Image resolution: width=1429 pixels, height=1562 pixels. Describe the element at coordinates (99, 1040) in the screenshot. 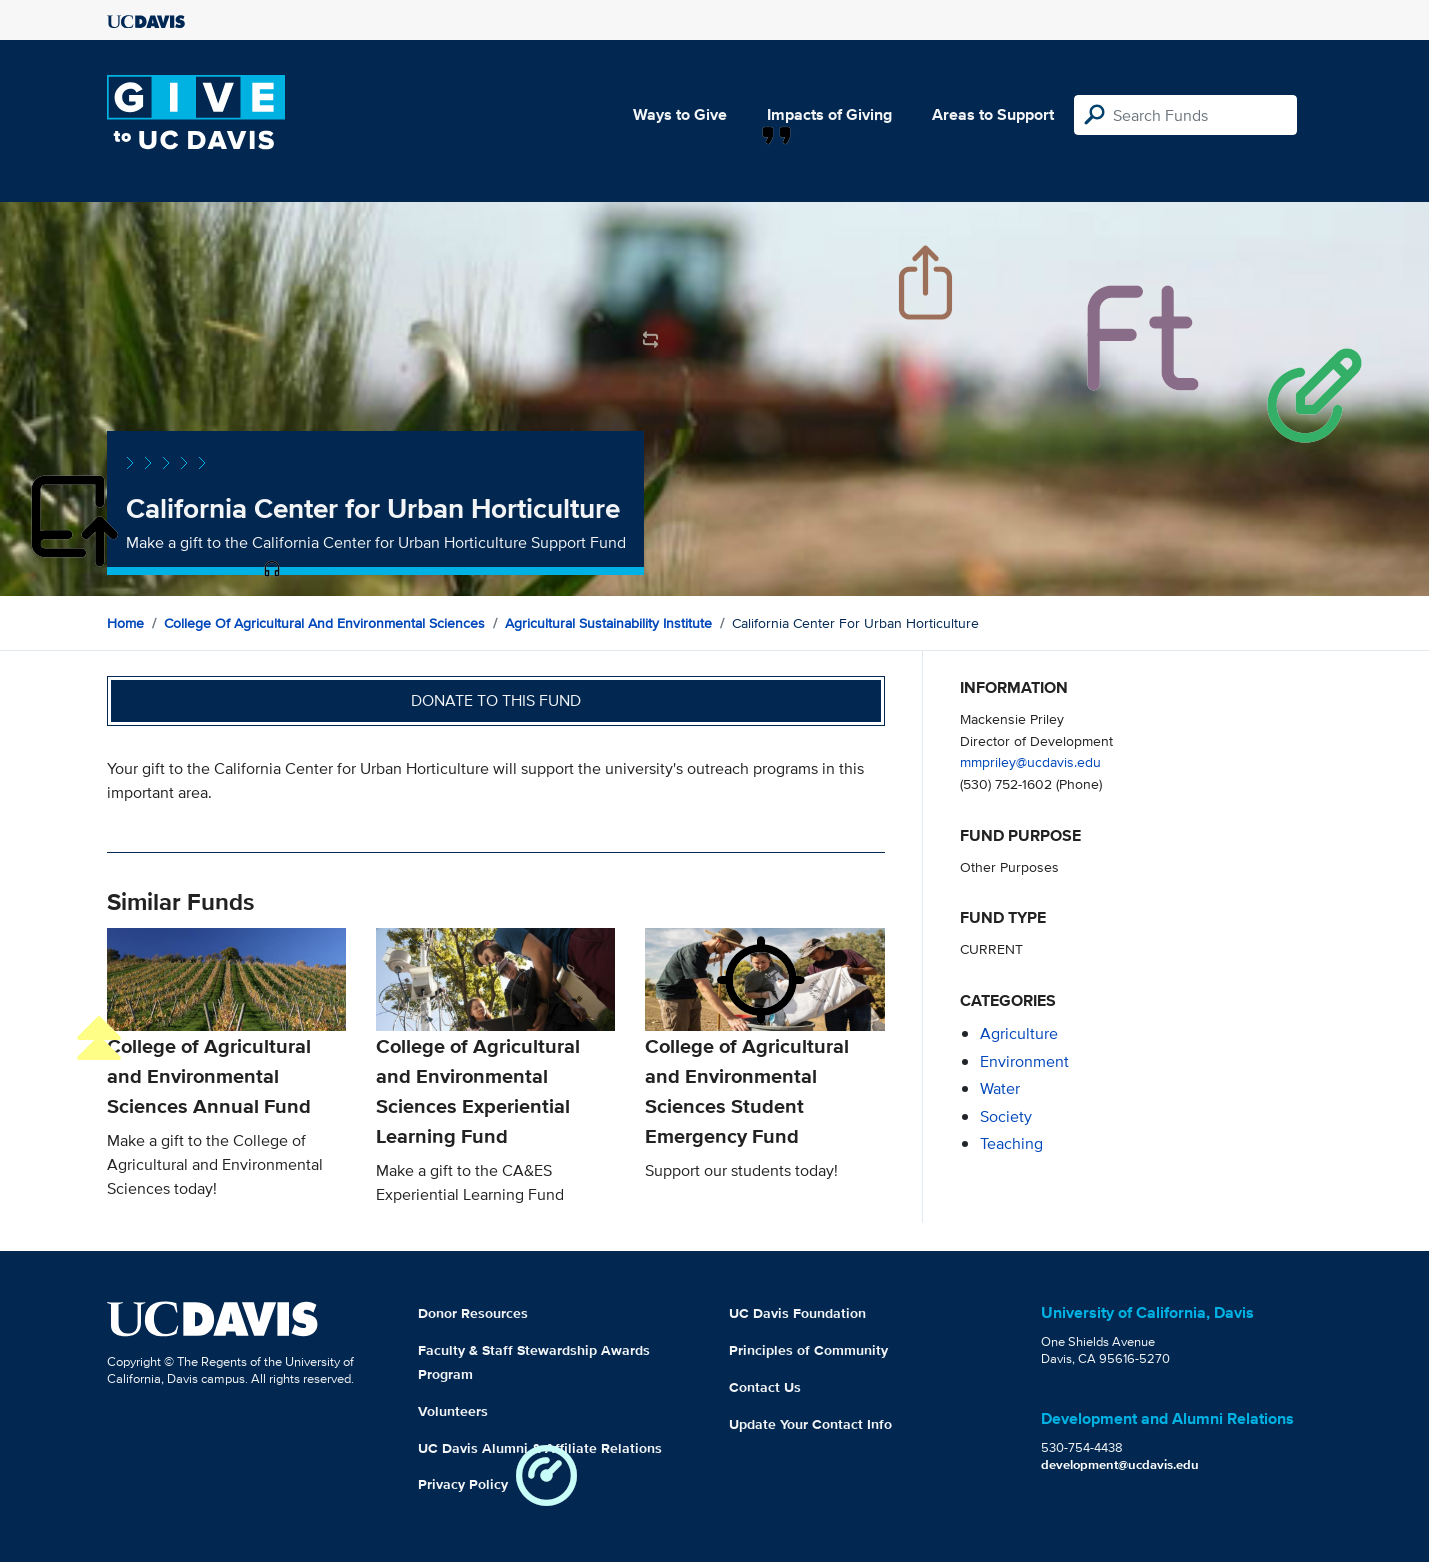

I see `collapse all sections or content` at that location.